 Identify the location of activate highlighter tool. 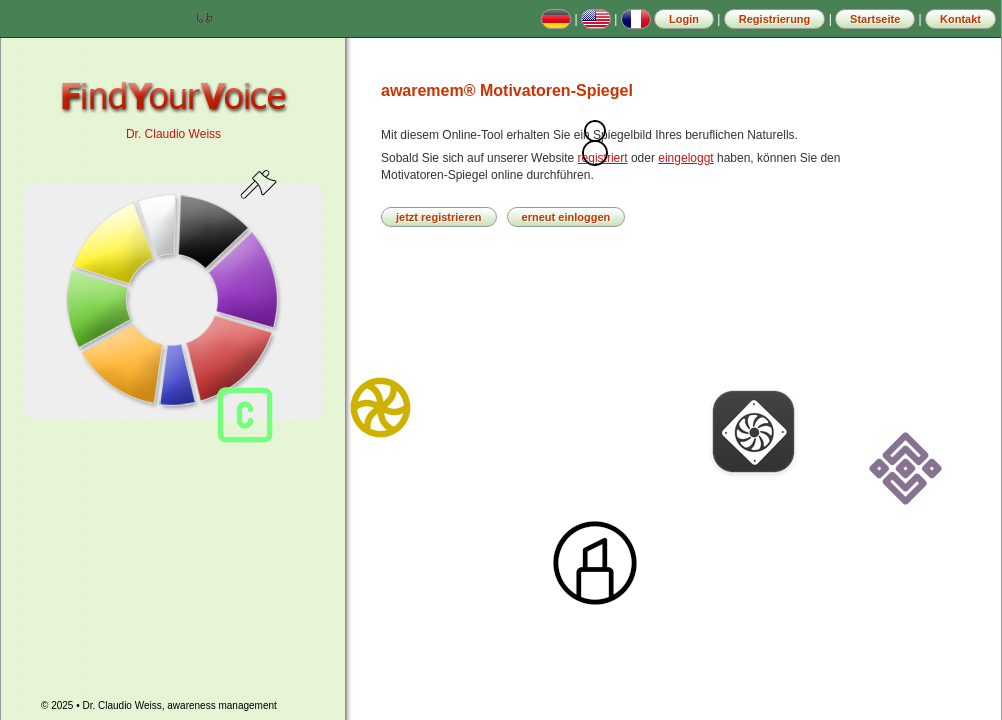
(595, 563).